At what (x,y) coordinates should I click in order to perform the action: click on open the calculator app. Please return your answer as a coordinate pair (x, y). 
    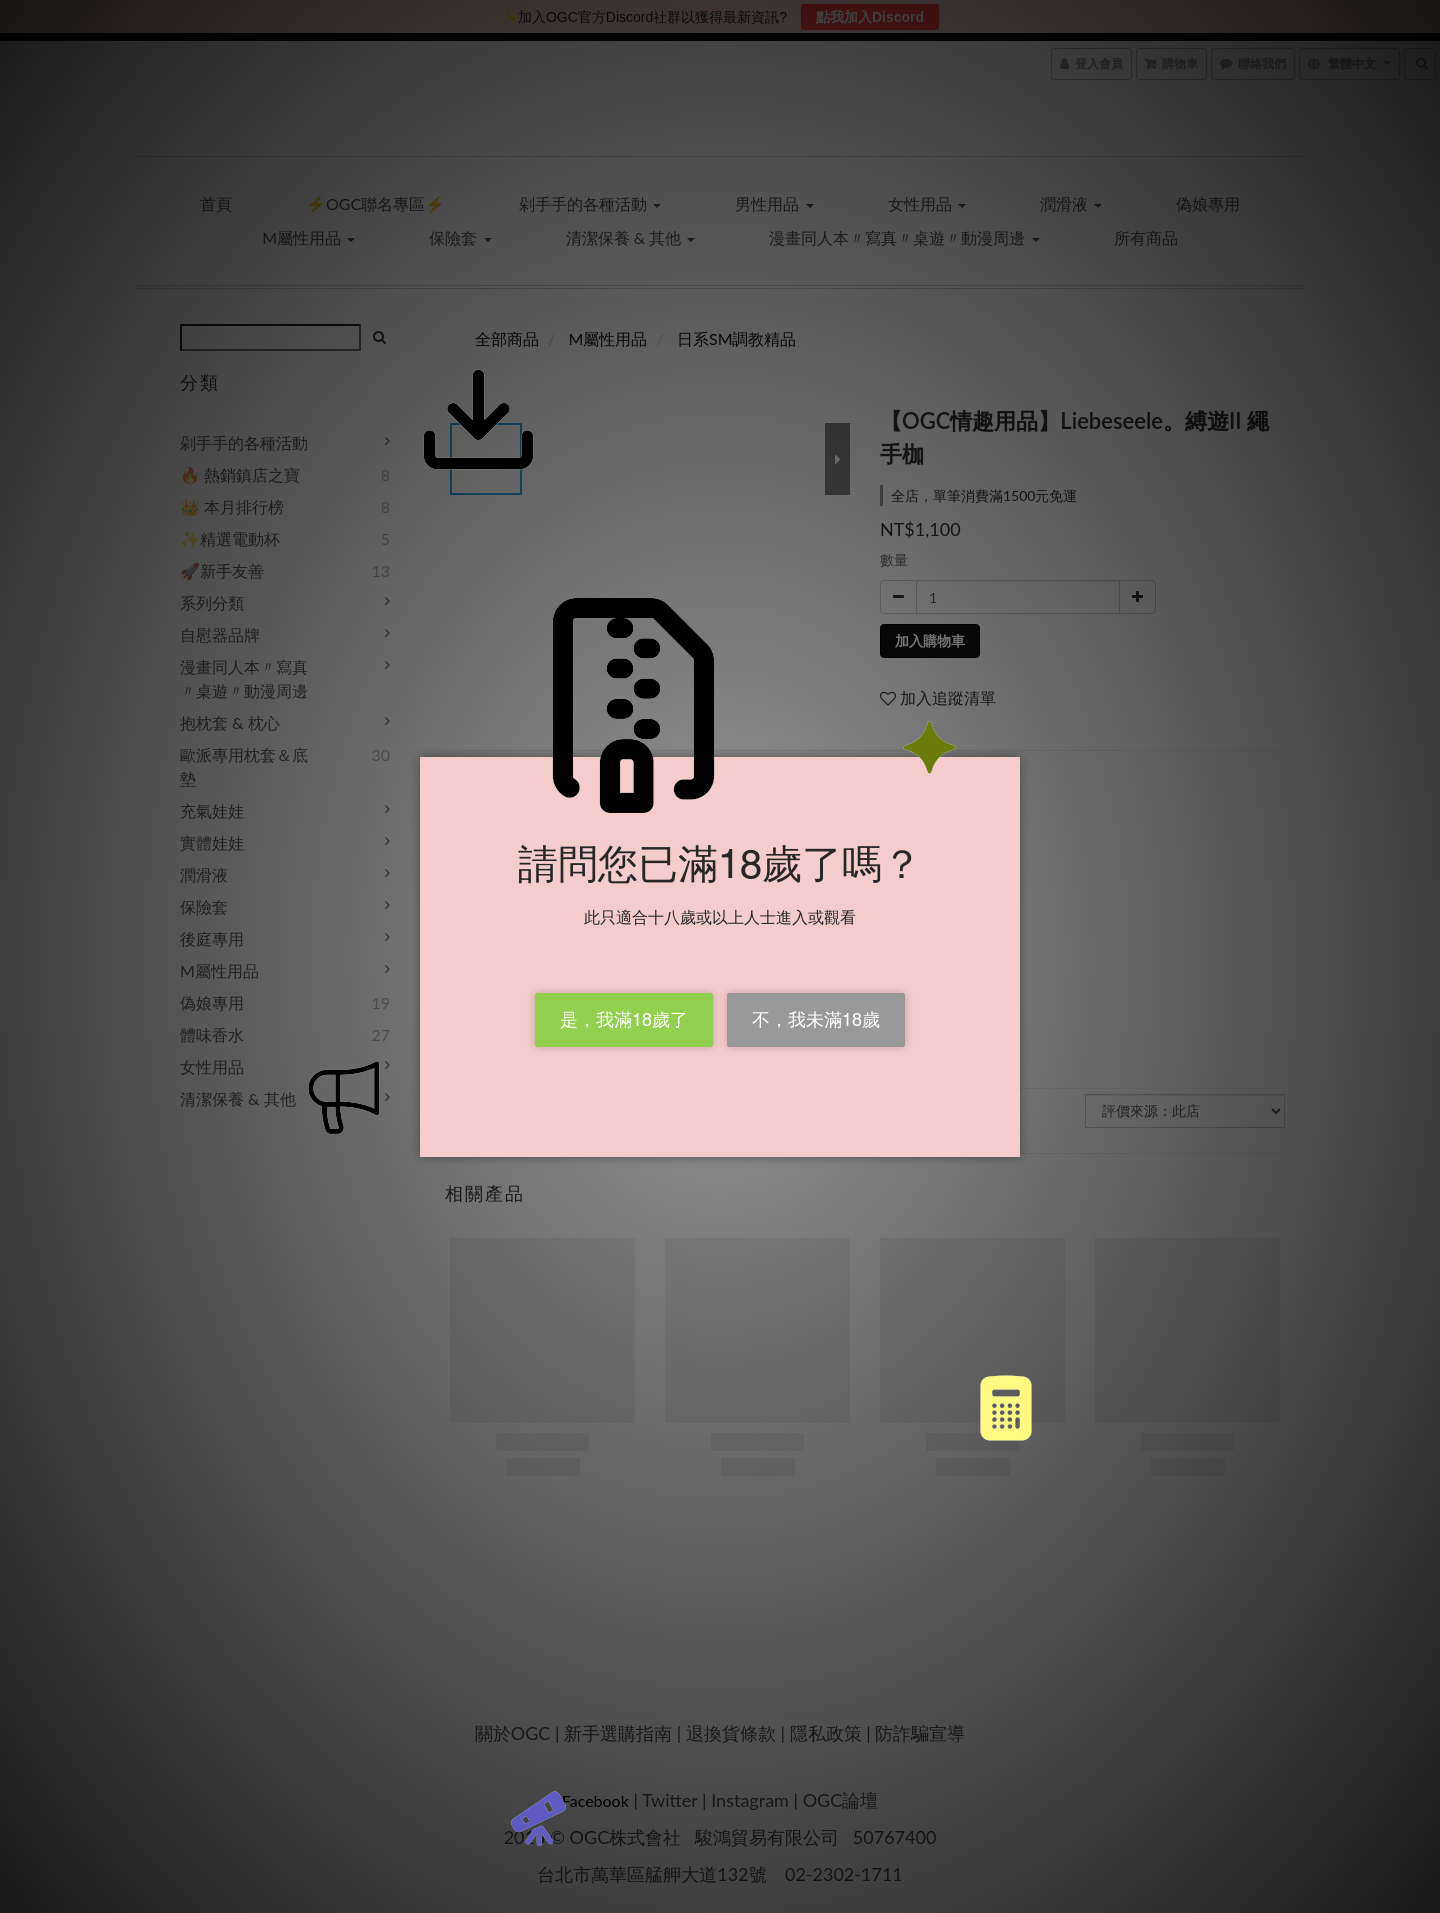
    Looking at the image, I should click on (1006, 1408).